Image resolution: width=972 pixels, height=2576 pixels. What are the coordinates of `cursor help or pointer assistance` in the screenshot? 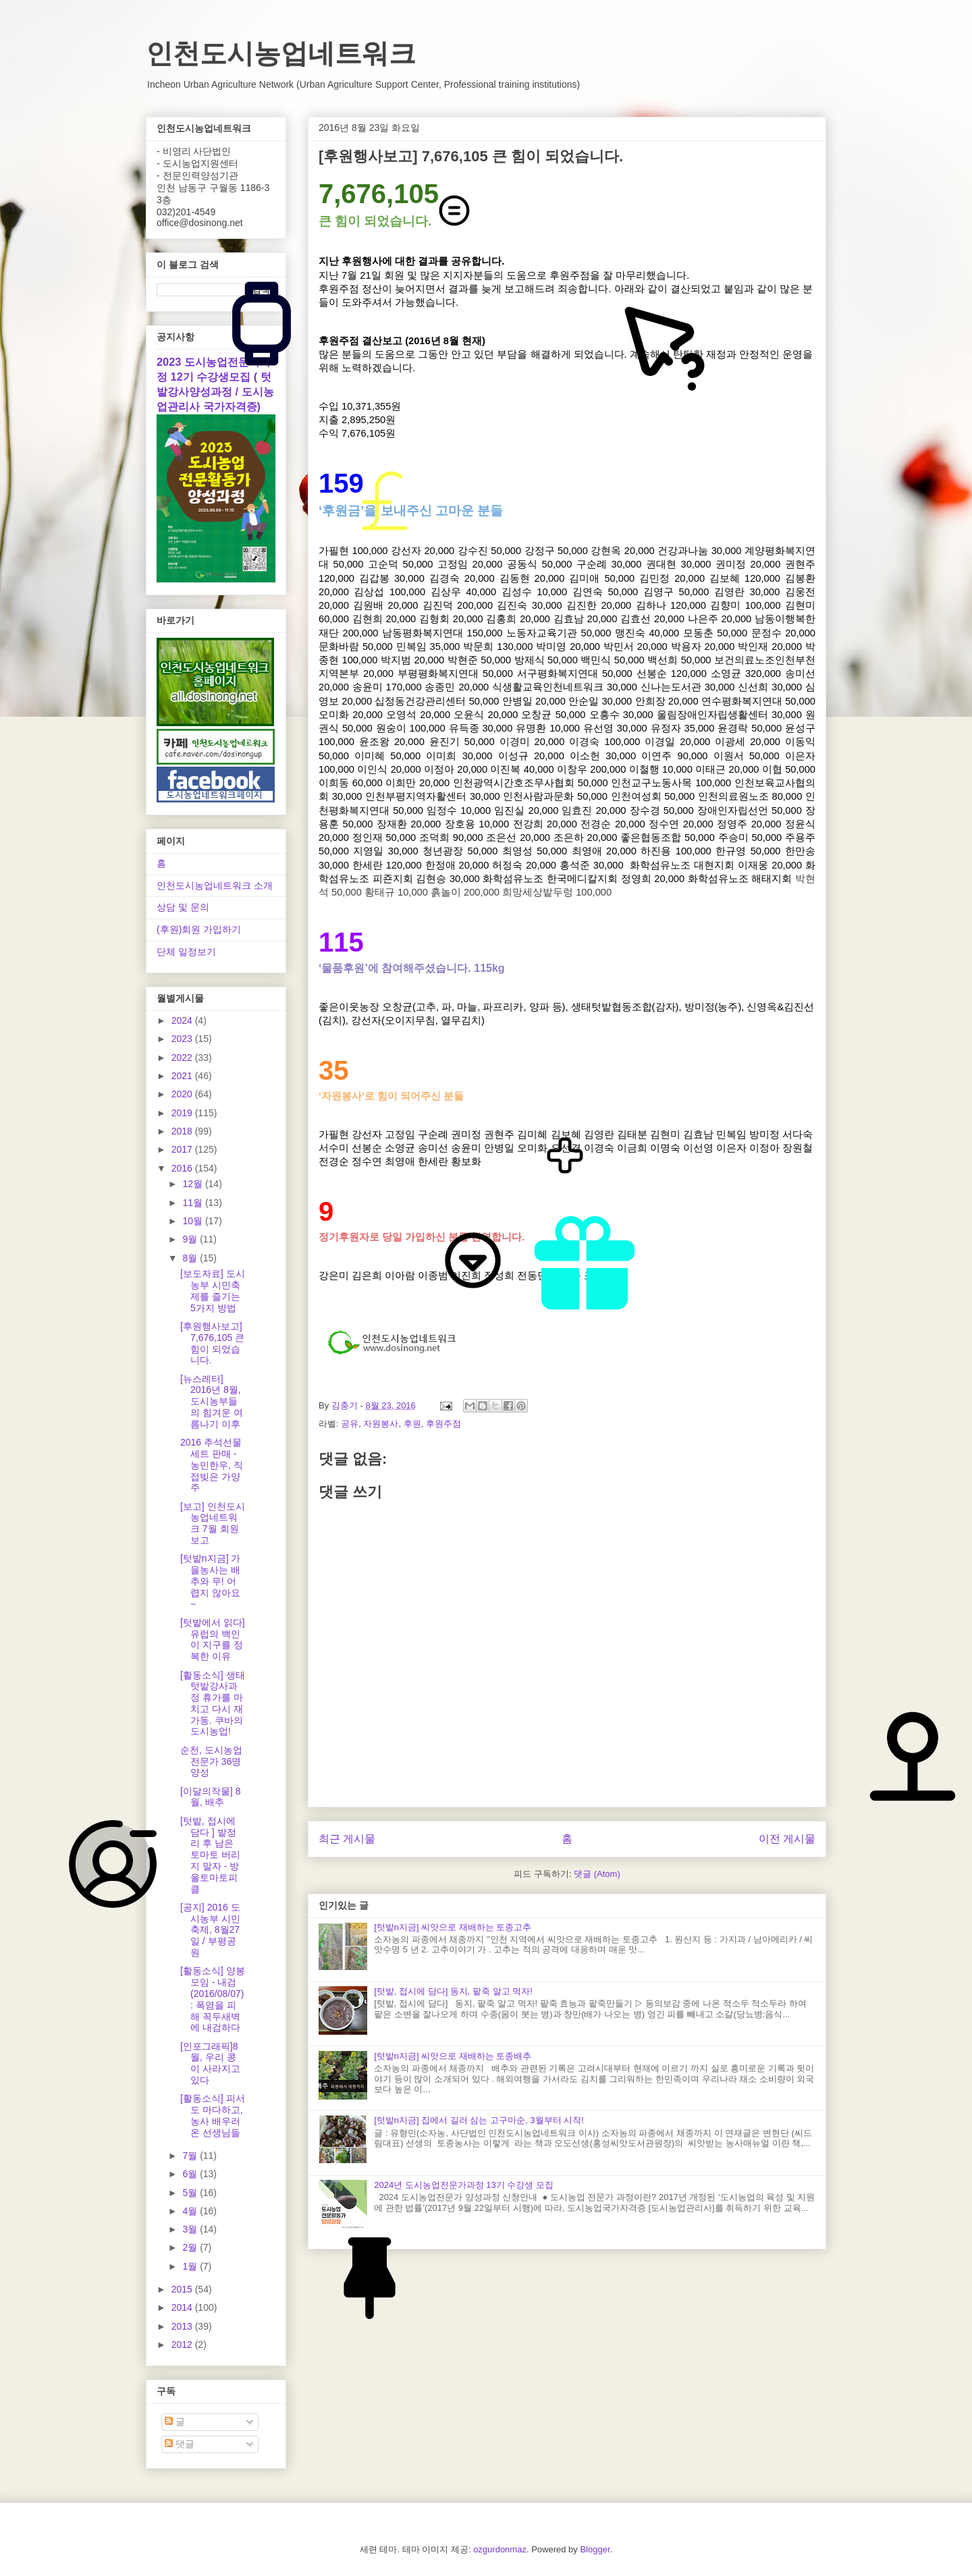 It's located at (662, 344).